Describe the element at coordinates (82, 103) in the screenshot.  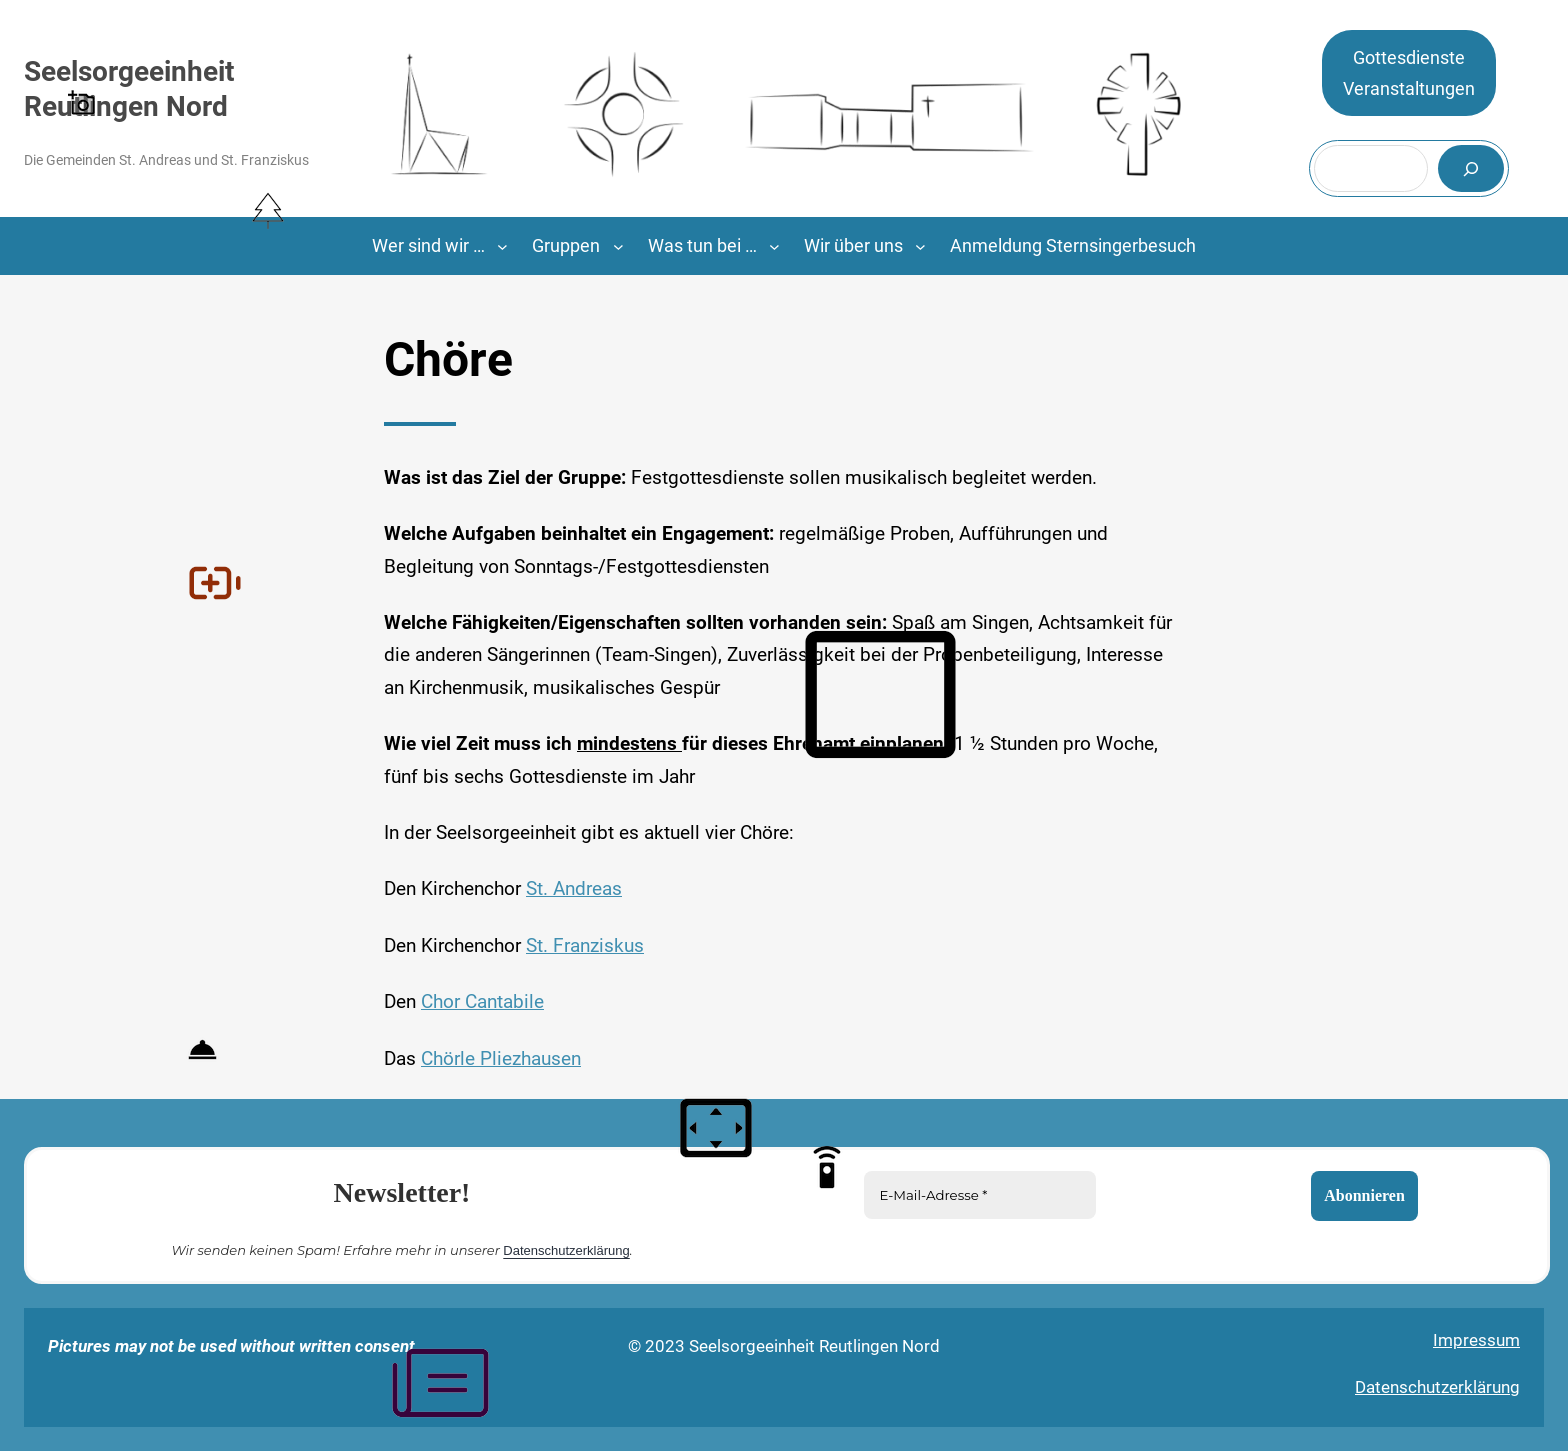
I see `add a new photo` at that location.